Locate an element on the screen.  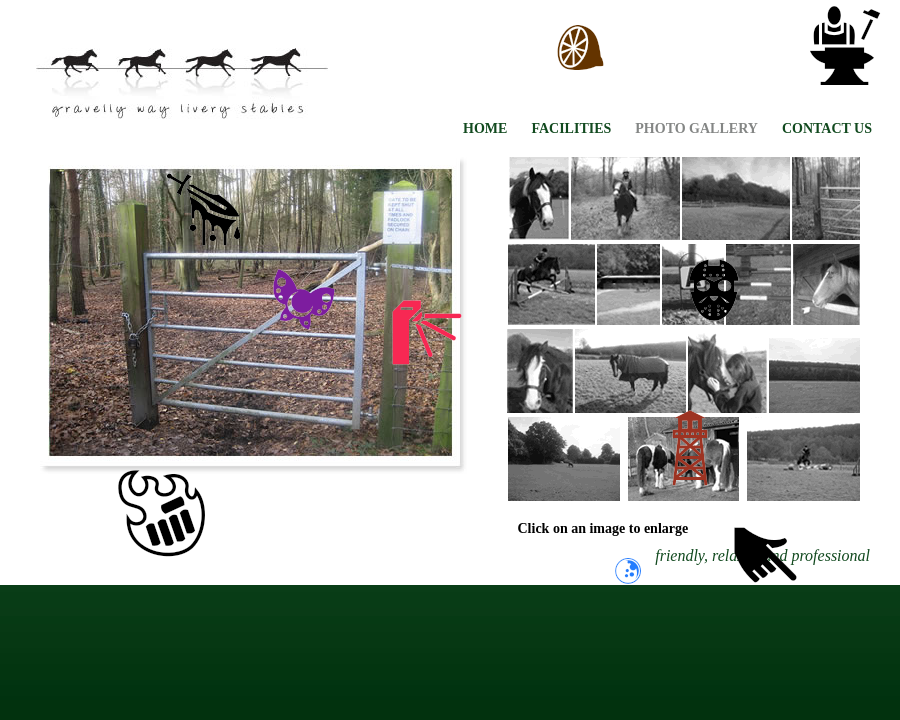
access control or gated entry point is located at coordinates (427, 330).